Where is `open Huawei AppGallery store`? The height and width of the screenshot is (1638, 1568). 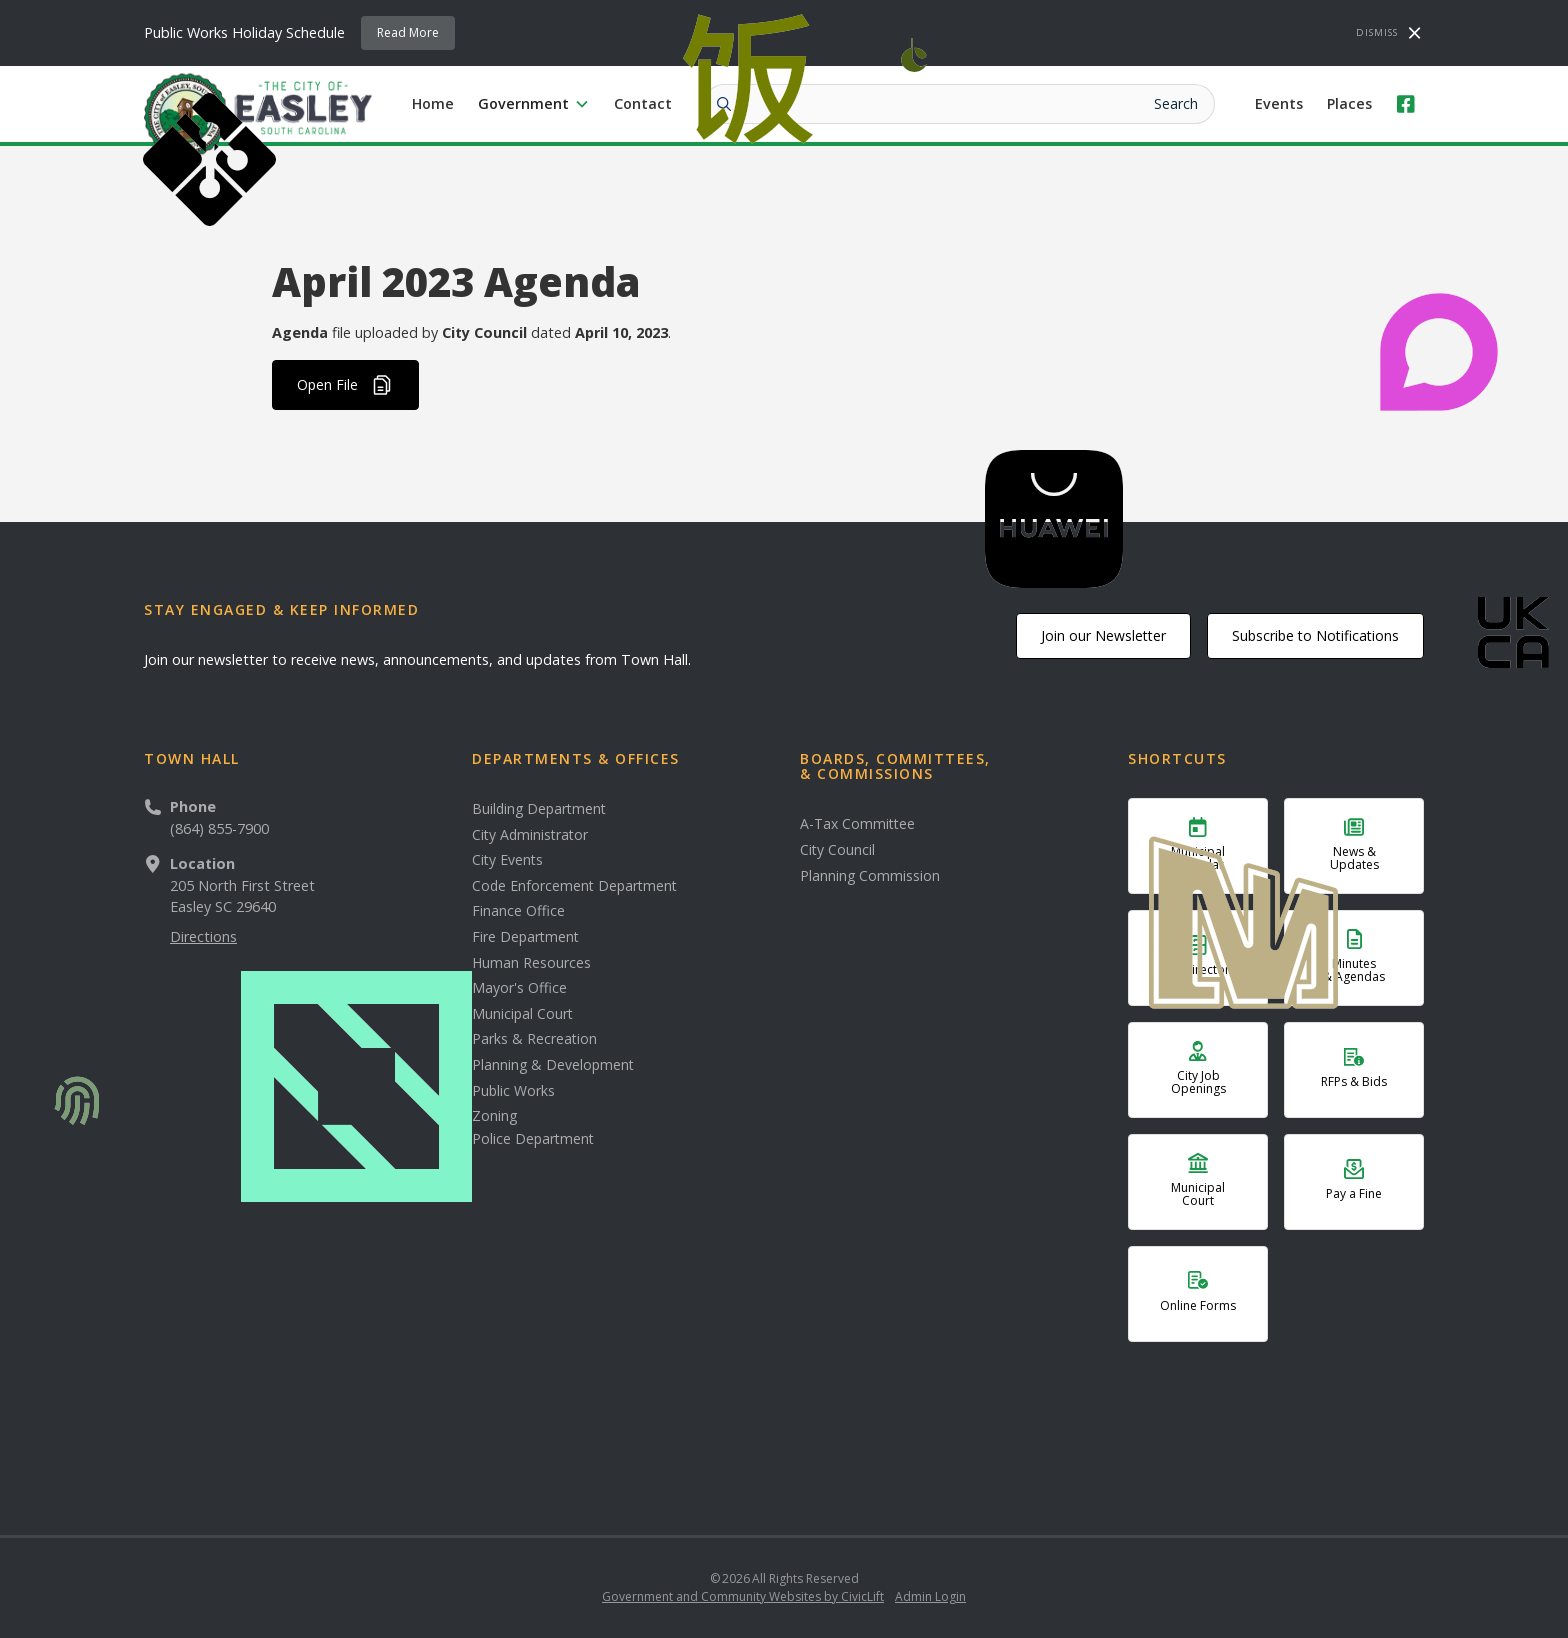
open Huawei AppGallery store is located at coordinates (1054, 519).